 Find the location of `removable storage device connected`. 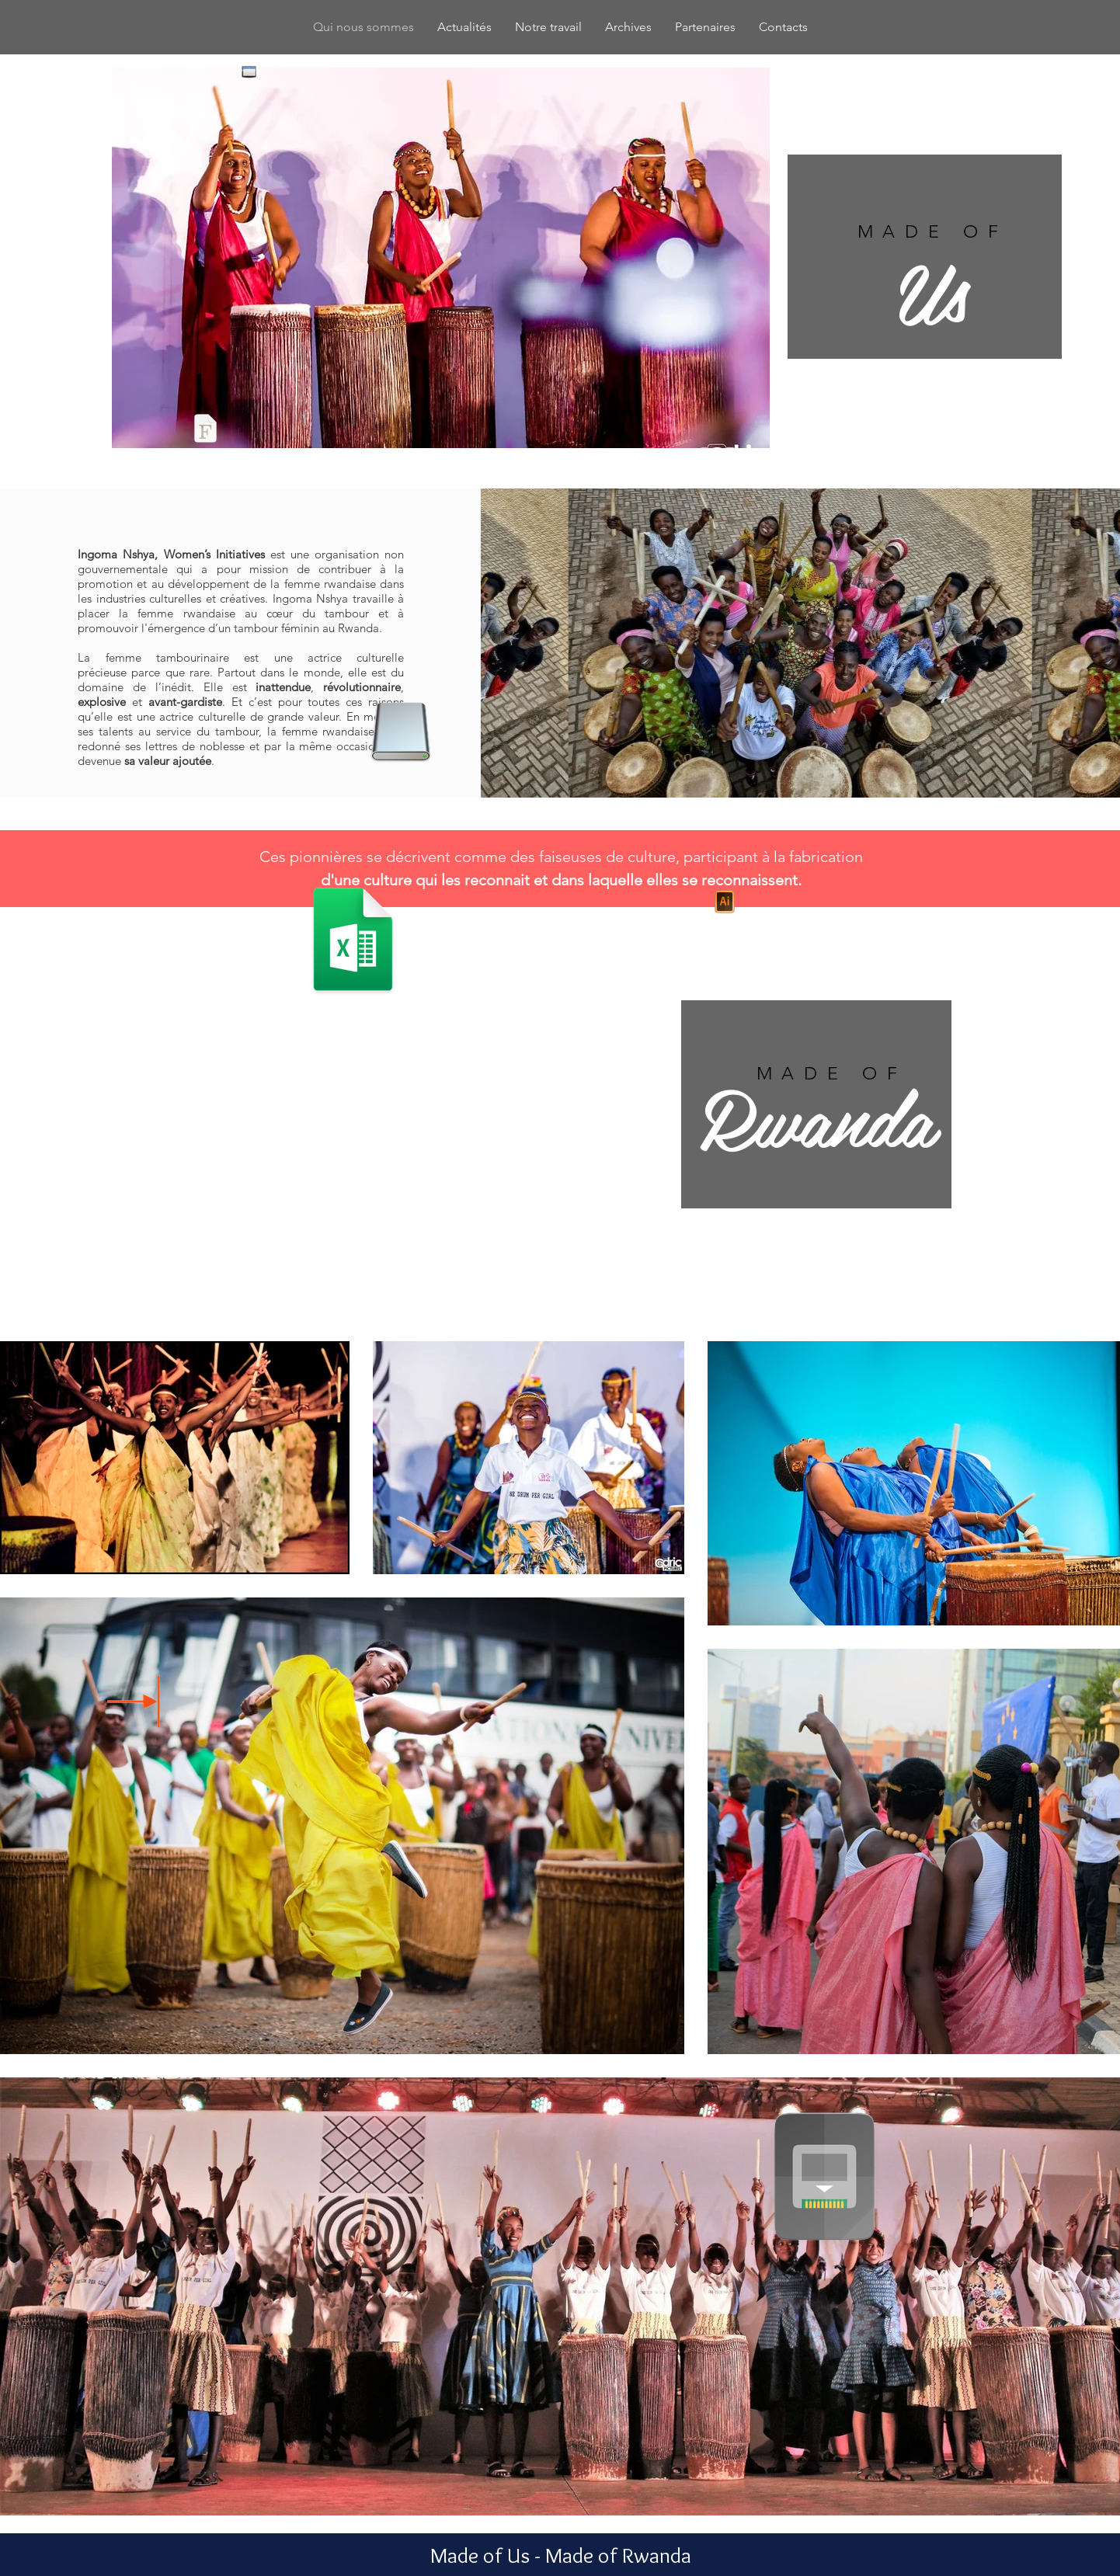

removable storage device connected is located at coordinates (401, 732).